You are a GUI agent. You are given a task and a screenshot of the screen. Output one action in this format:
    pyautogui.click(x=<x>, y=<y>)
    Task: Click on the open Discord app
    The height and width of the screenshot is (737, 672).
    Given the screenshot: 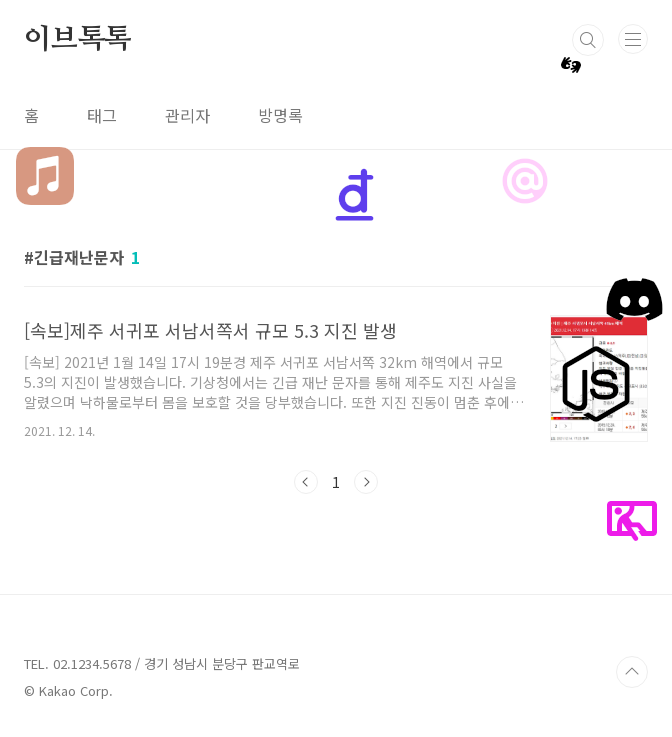 What is the action you would take?
    pyautogui.click(x=634, y=299)
    